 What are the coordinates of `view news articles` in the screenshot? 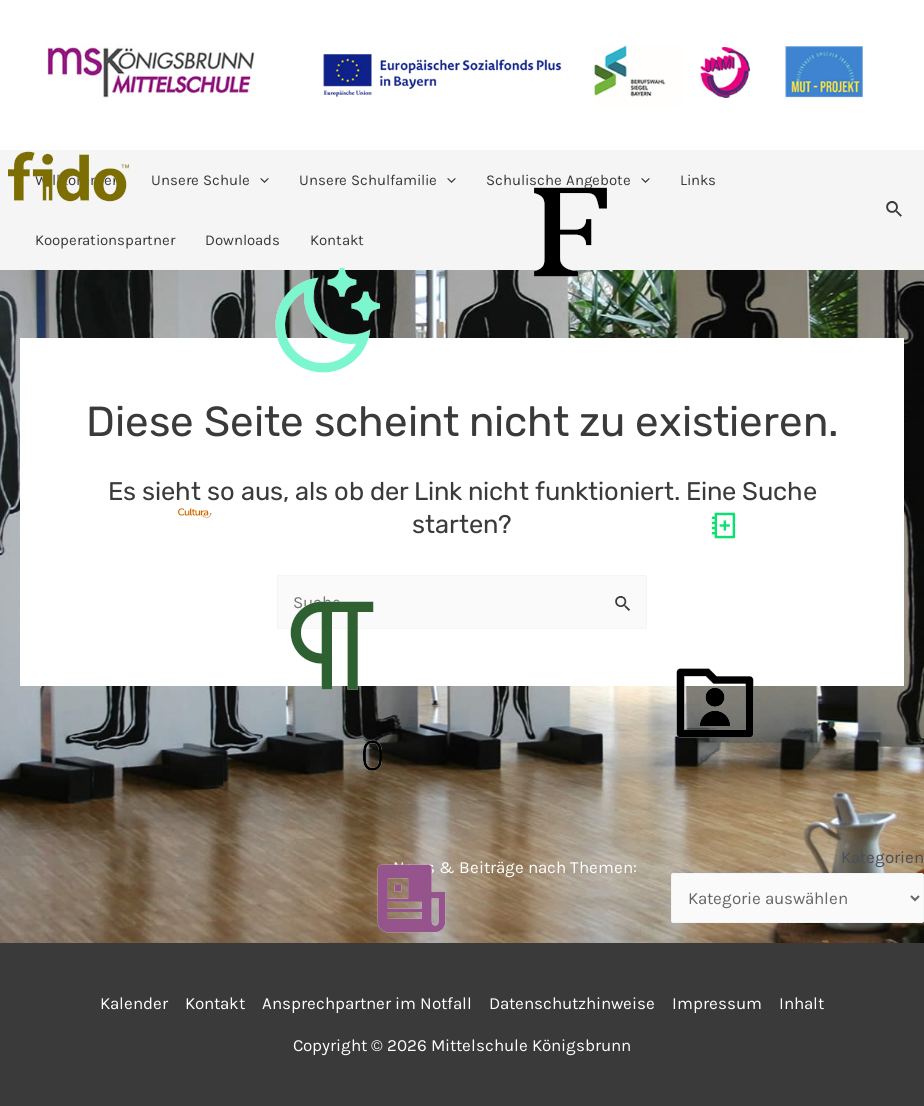 It's located at (411, 898).